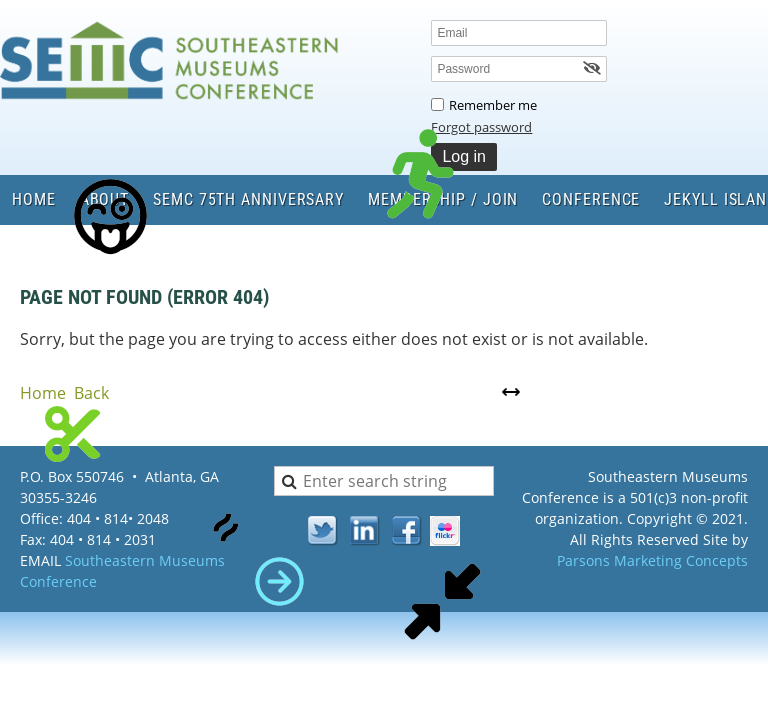  Describe the element at coordinates (225, 527) in the screenshot. I see `hotjar analytics and feedback tool logo` at that location.